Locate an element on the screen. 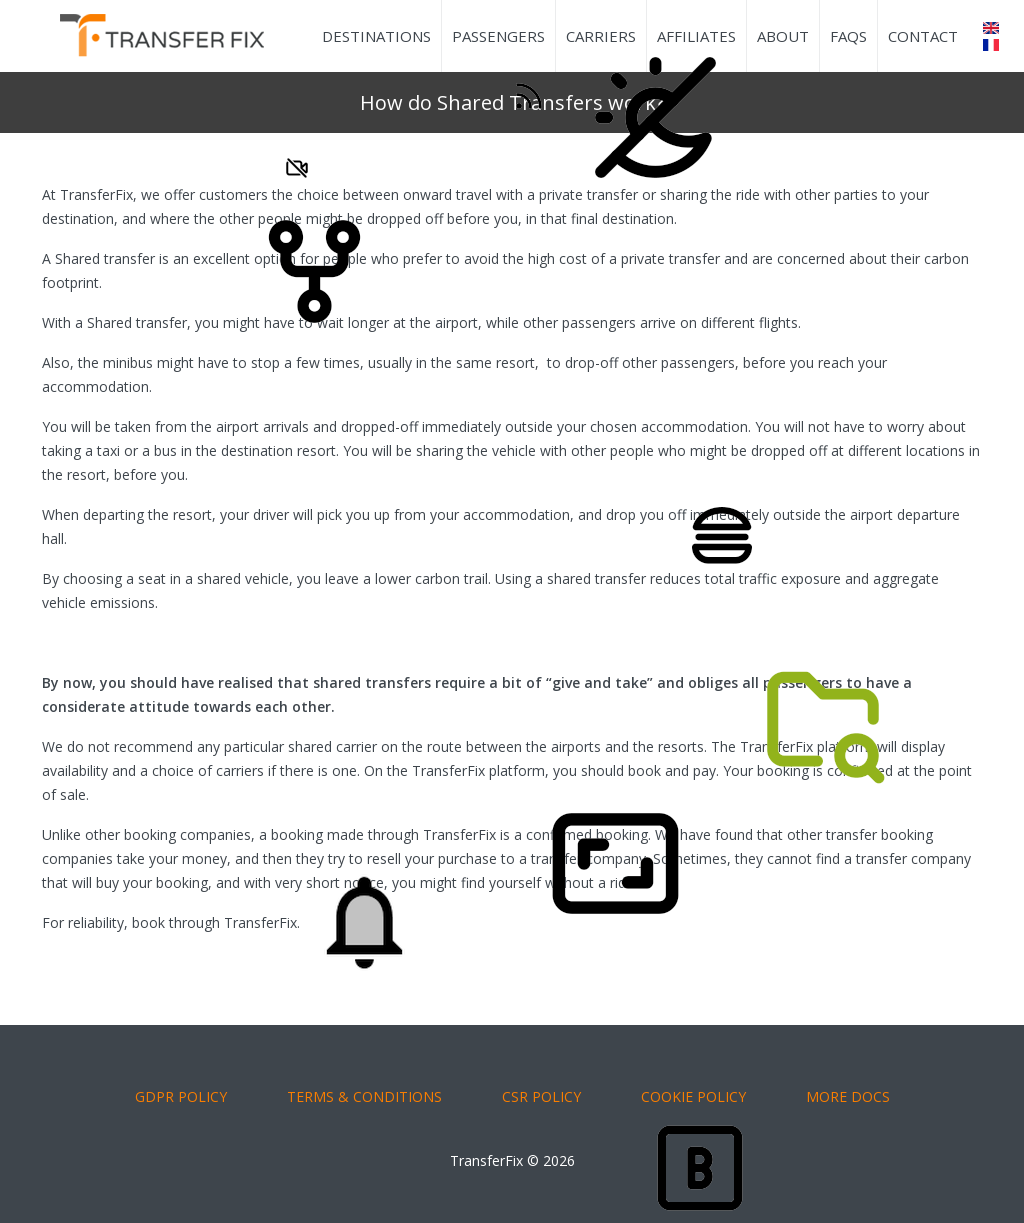  video camera is turned off is located at coordinates (297, 168).